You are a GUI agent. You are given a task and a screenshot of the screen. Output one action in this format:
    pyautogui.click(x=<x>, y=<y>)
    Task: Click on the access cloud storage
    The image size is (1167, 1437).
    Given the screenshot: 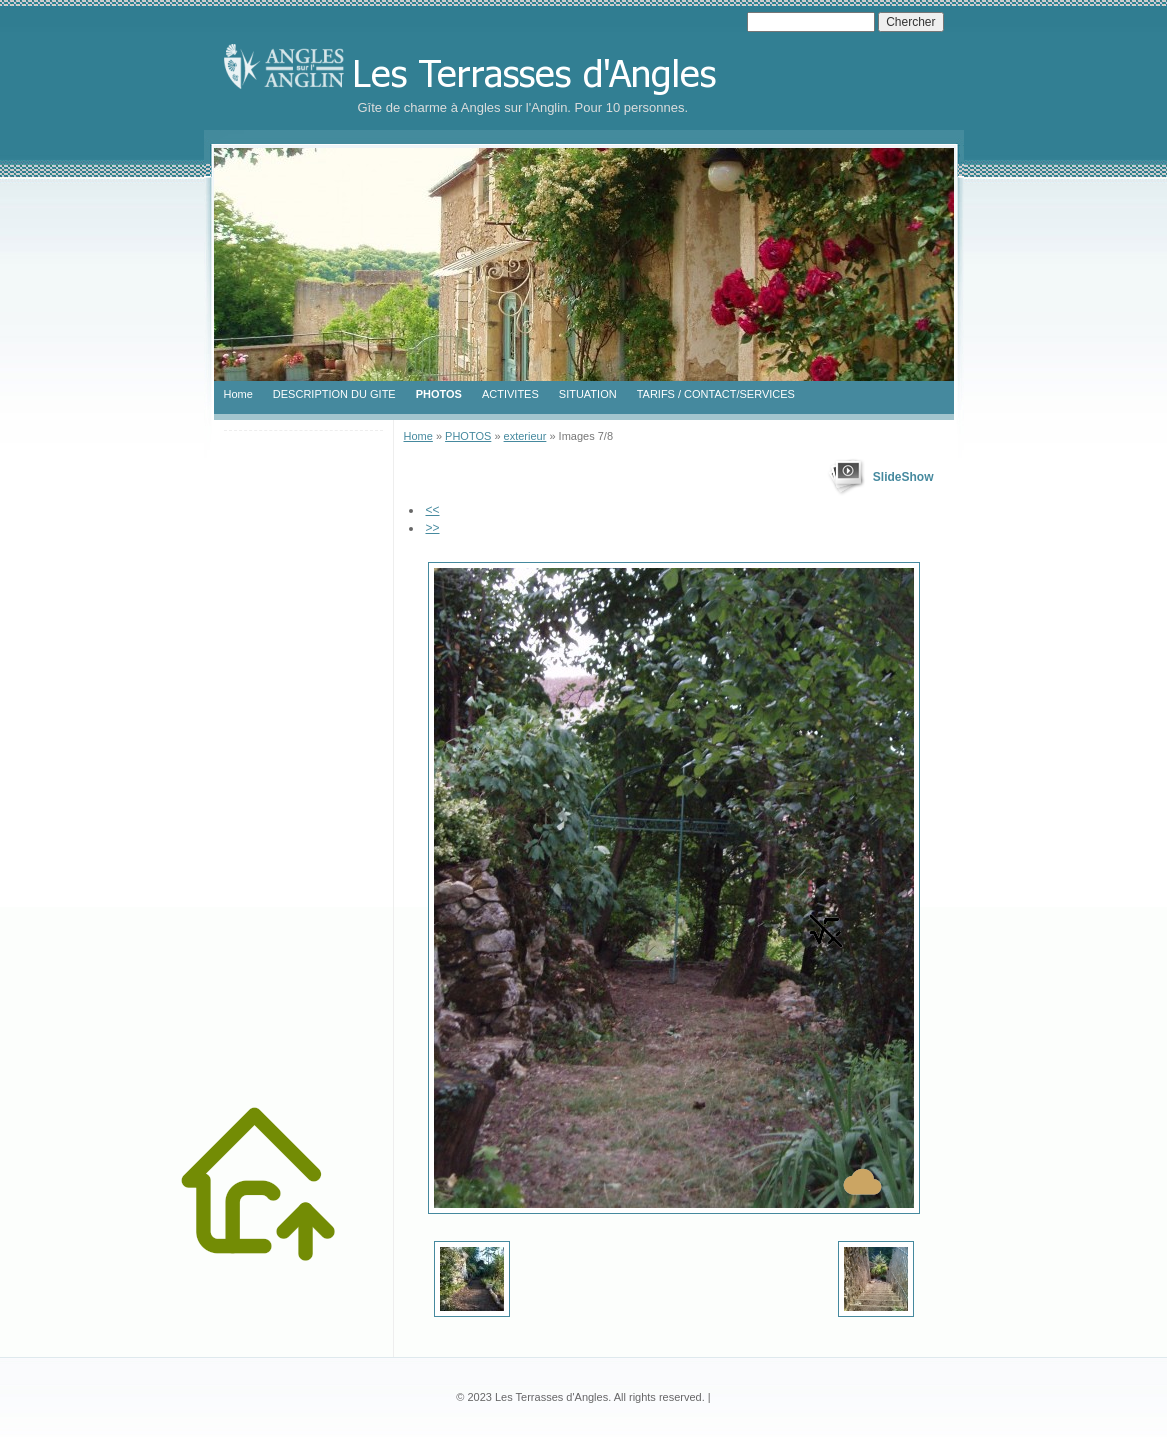 What is the action you would take?
    pyautogui.click(x=862, y=1182)
    